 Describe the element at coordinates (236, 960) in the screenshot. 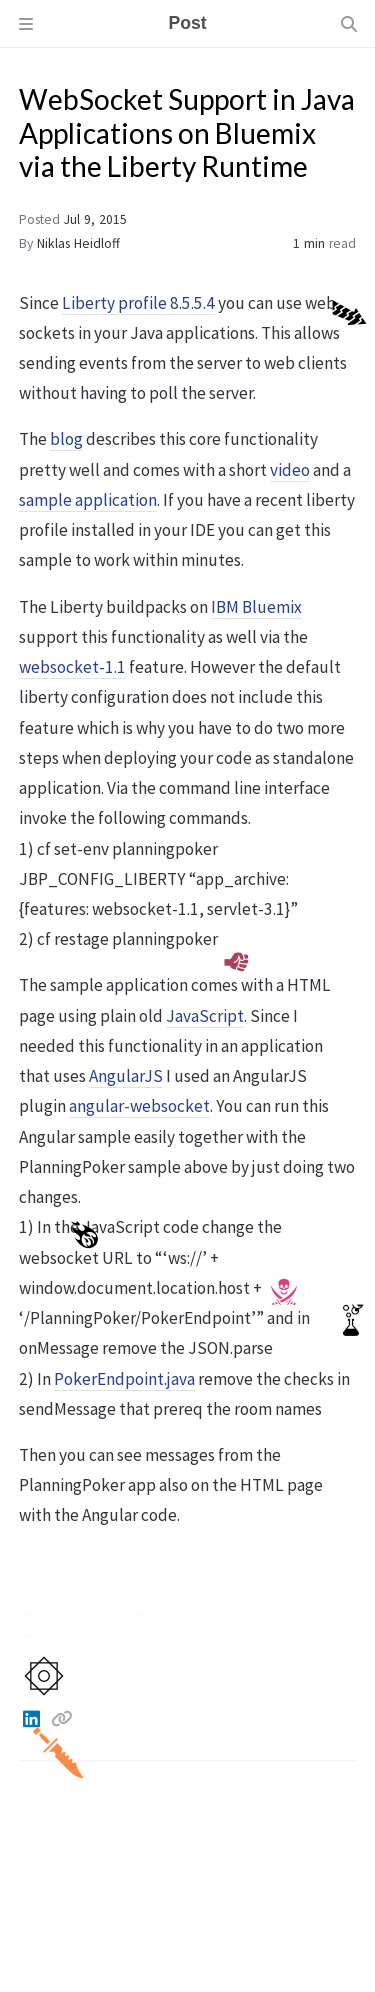

I see `rock move in a rock-paper-scissors game` at that location.